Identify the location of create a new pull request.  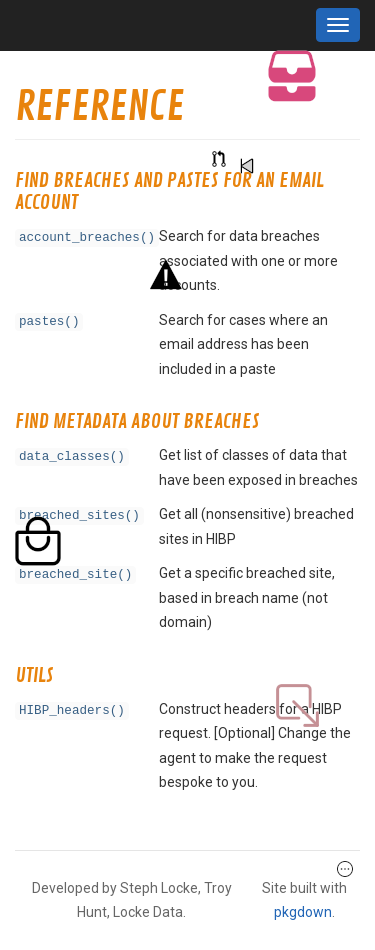
(219, 159).